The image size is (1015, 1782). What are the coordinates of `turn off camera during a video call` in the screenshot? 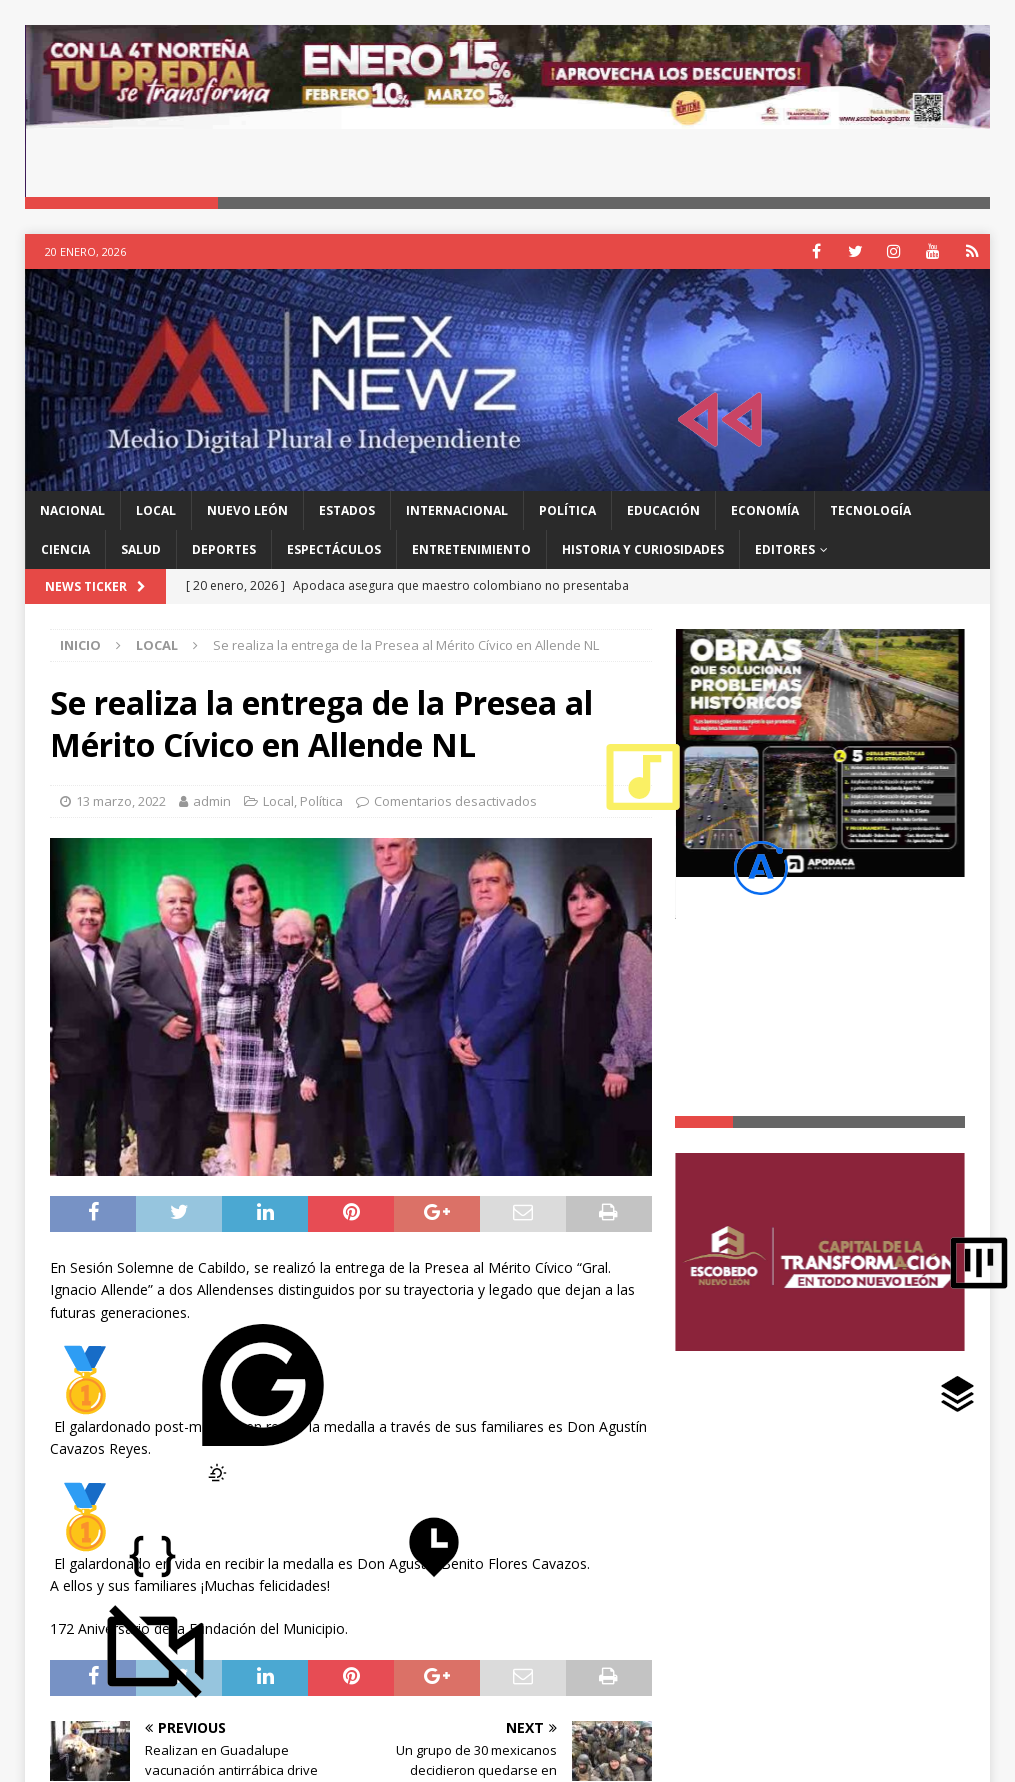 It's located at (155, 1651).